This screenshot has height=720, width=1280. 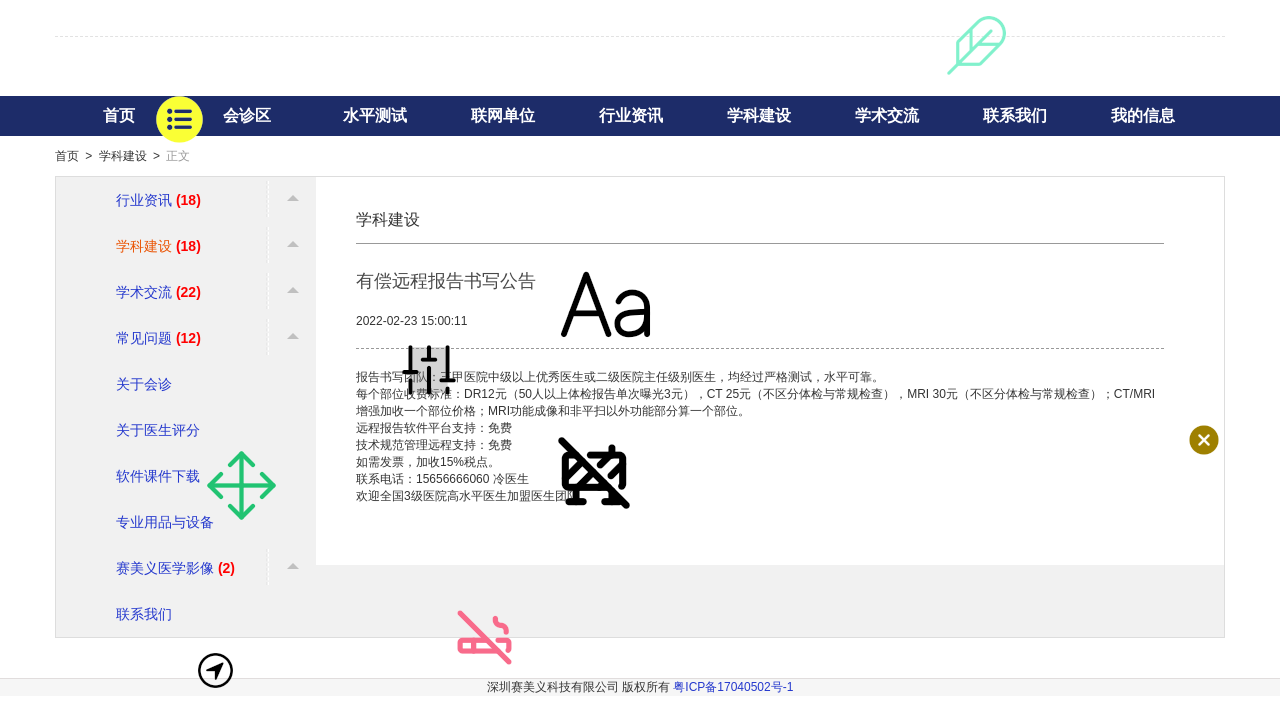 I want to click on tap to navigate to this location, so click(x=215, y=670).